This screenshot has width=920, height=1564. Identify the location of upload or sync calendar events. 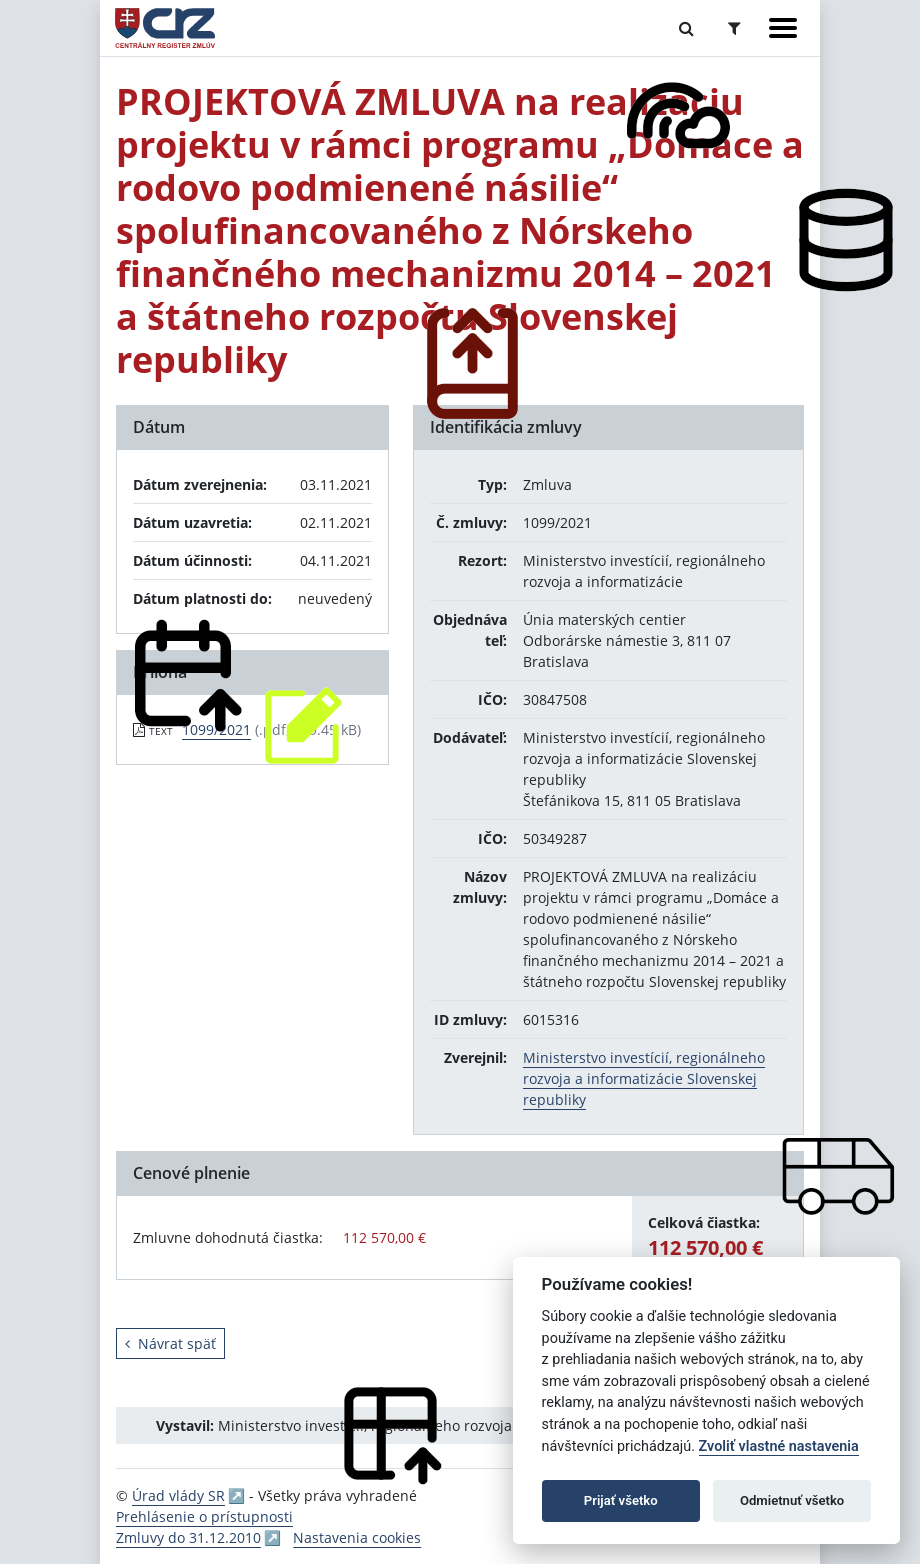
(183, 673).